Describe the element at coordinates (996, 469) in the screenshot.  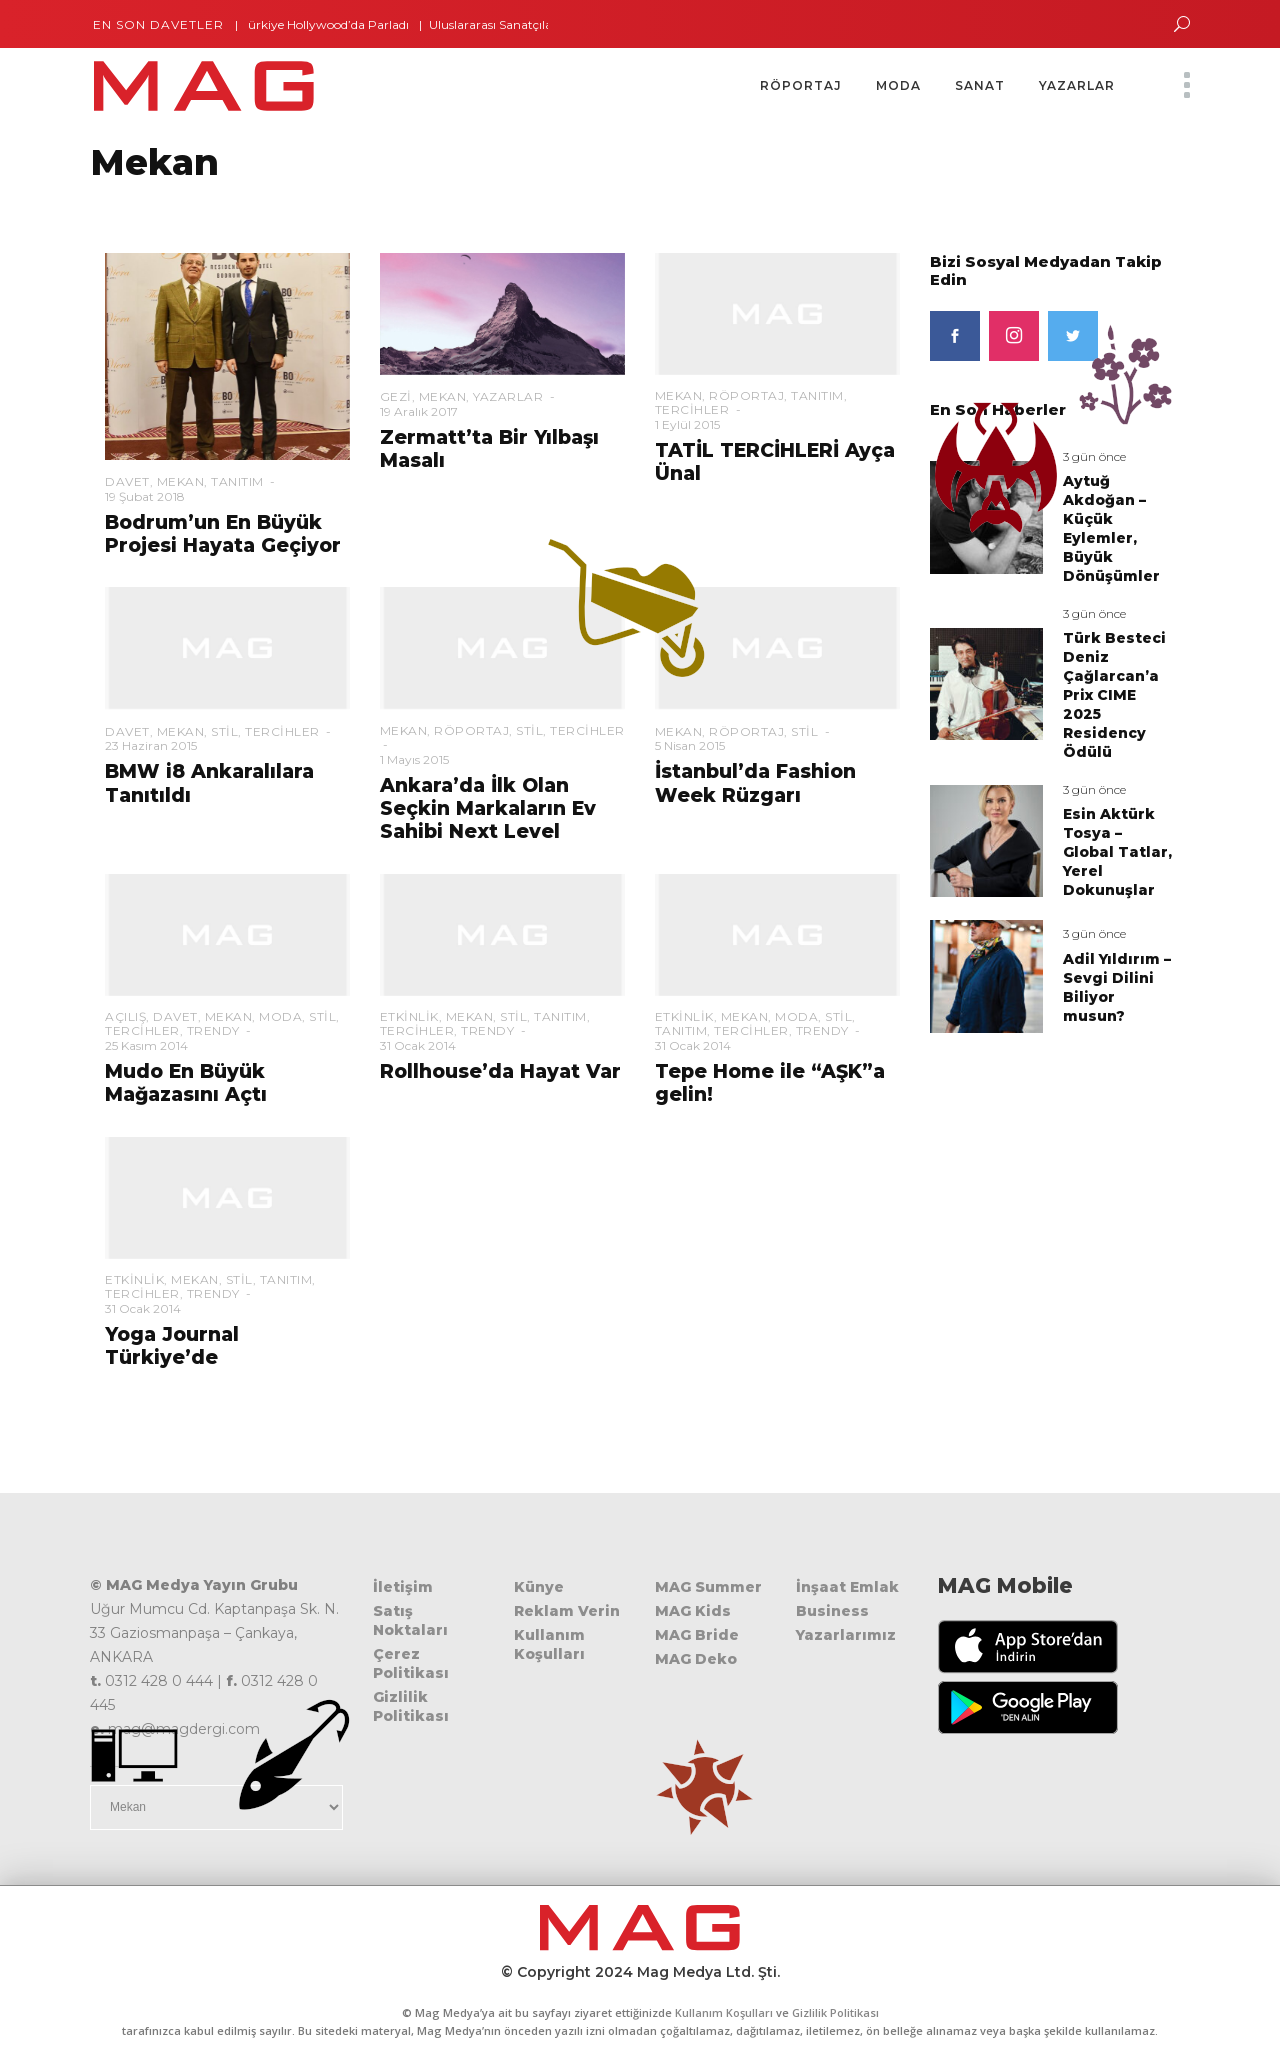
I see `represents a bat creature or enemy in a game` at that location.